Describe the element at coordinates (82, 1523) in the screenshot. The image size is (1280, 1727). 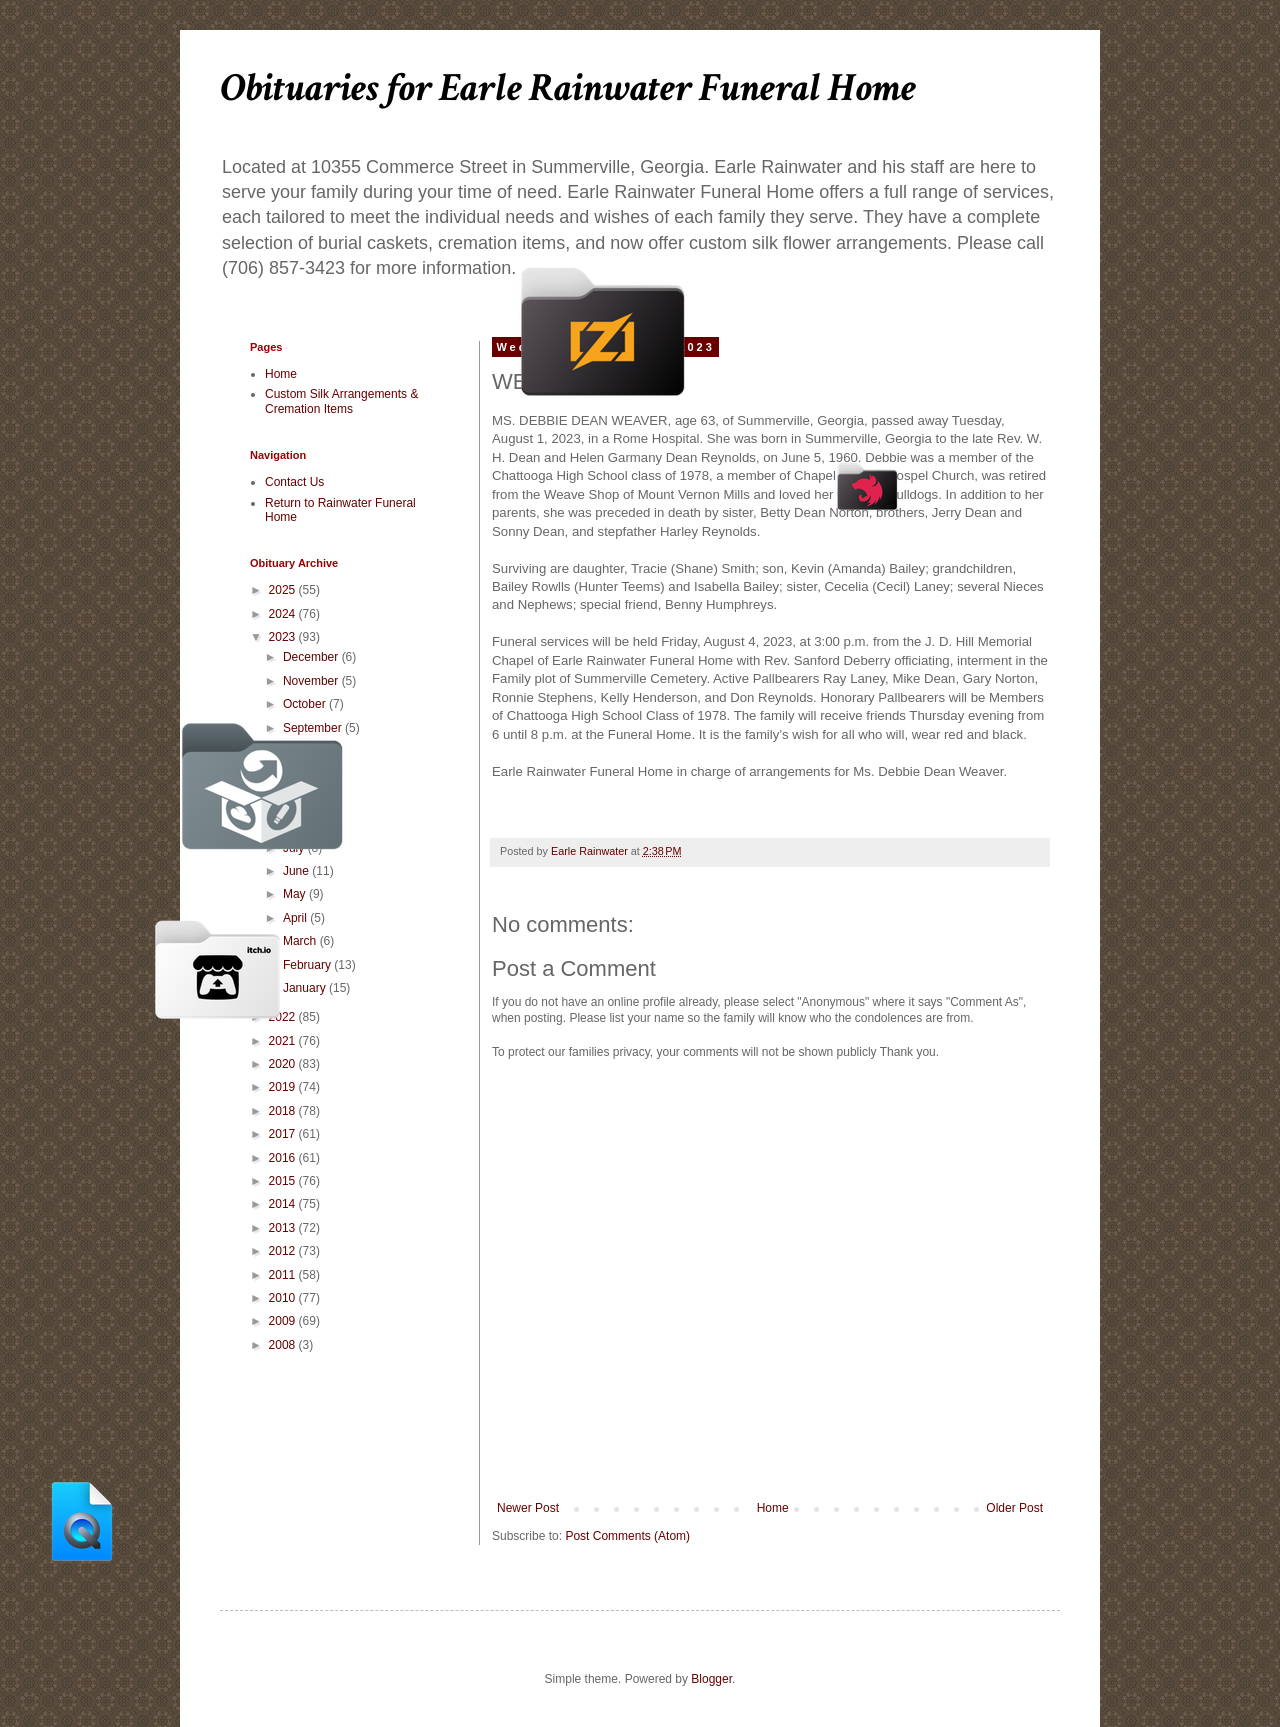
I see `a generic video file` at that location.